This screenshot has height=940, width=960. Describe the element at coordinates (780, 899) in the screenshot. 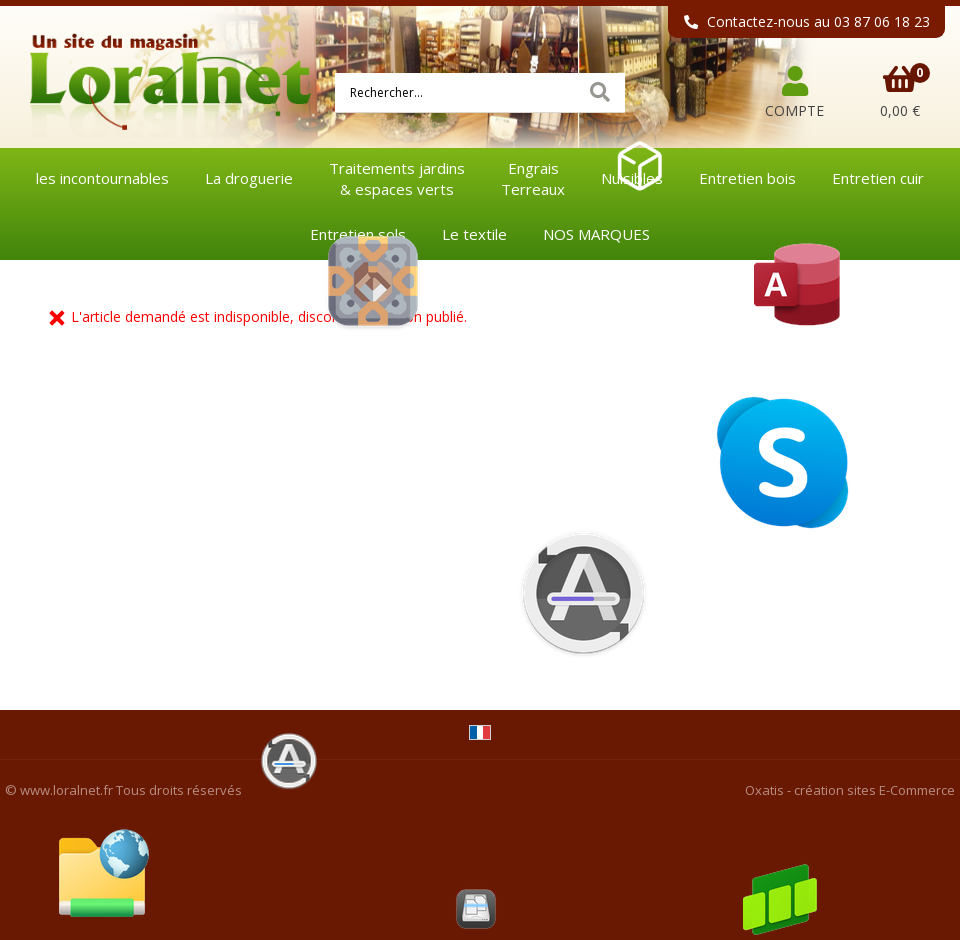

I see `open xbox game bar` at that location.